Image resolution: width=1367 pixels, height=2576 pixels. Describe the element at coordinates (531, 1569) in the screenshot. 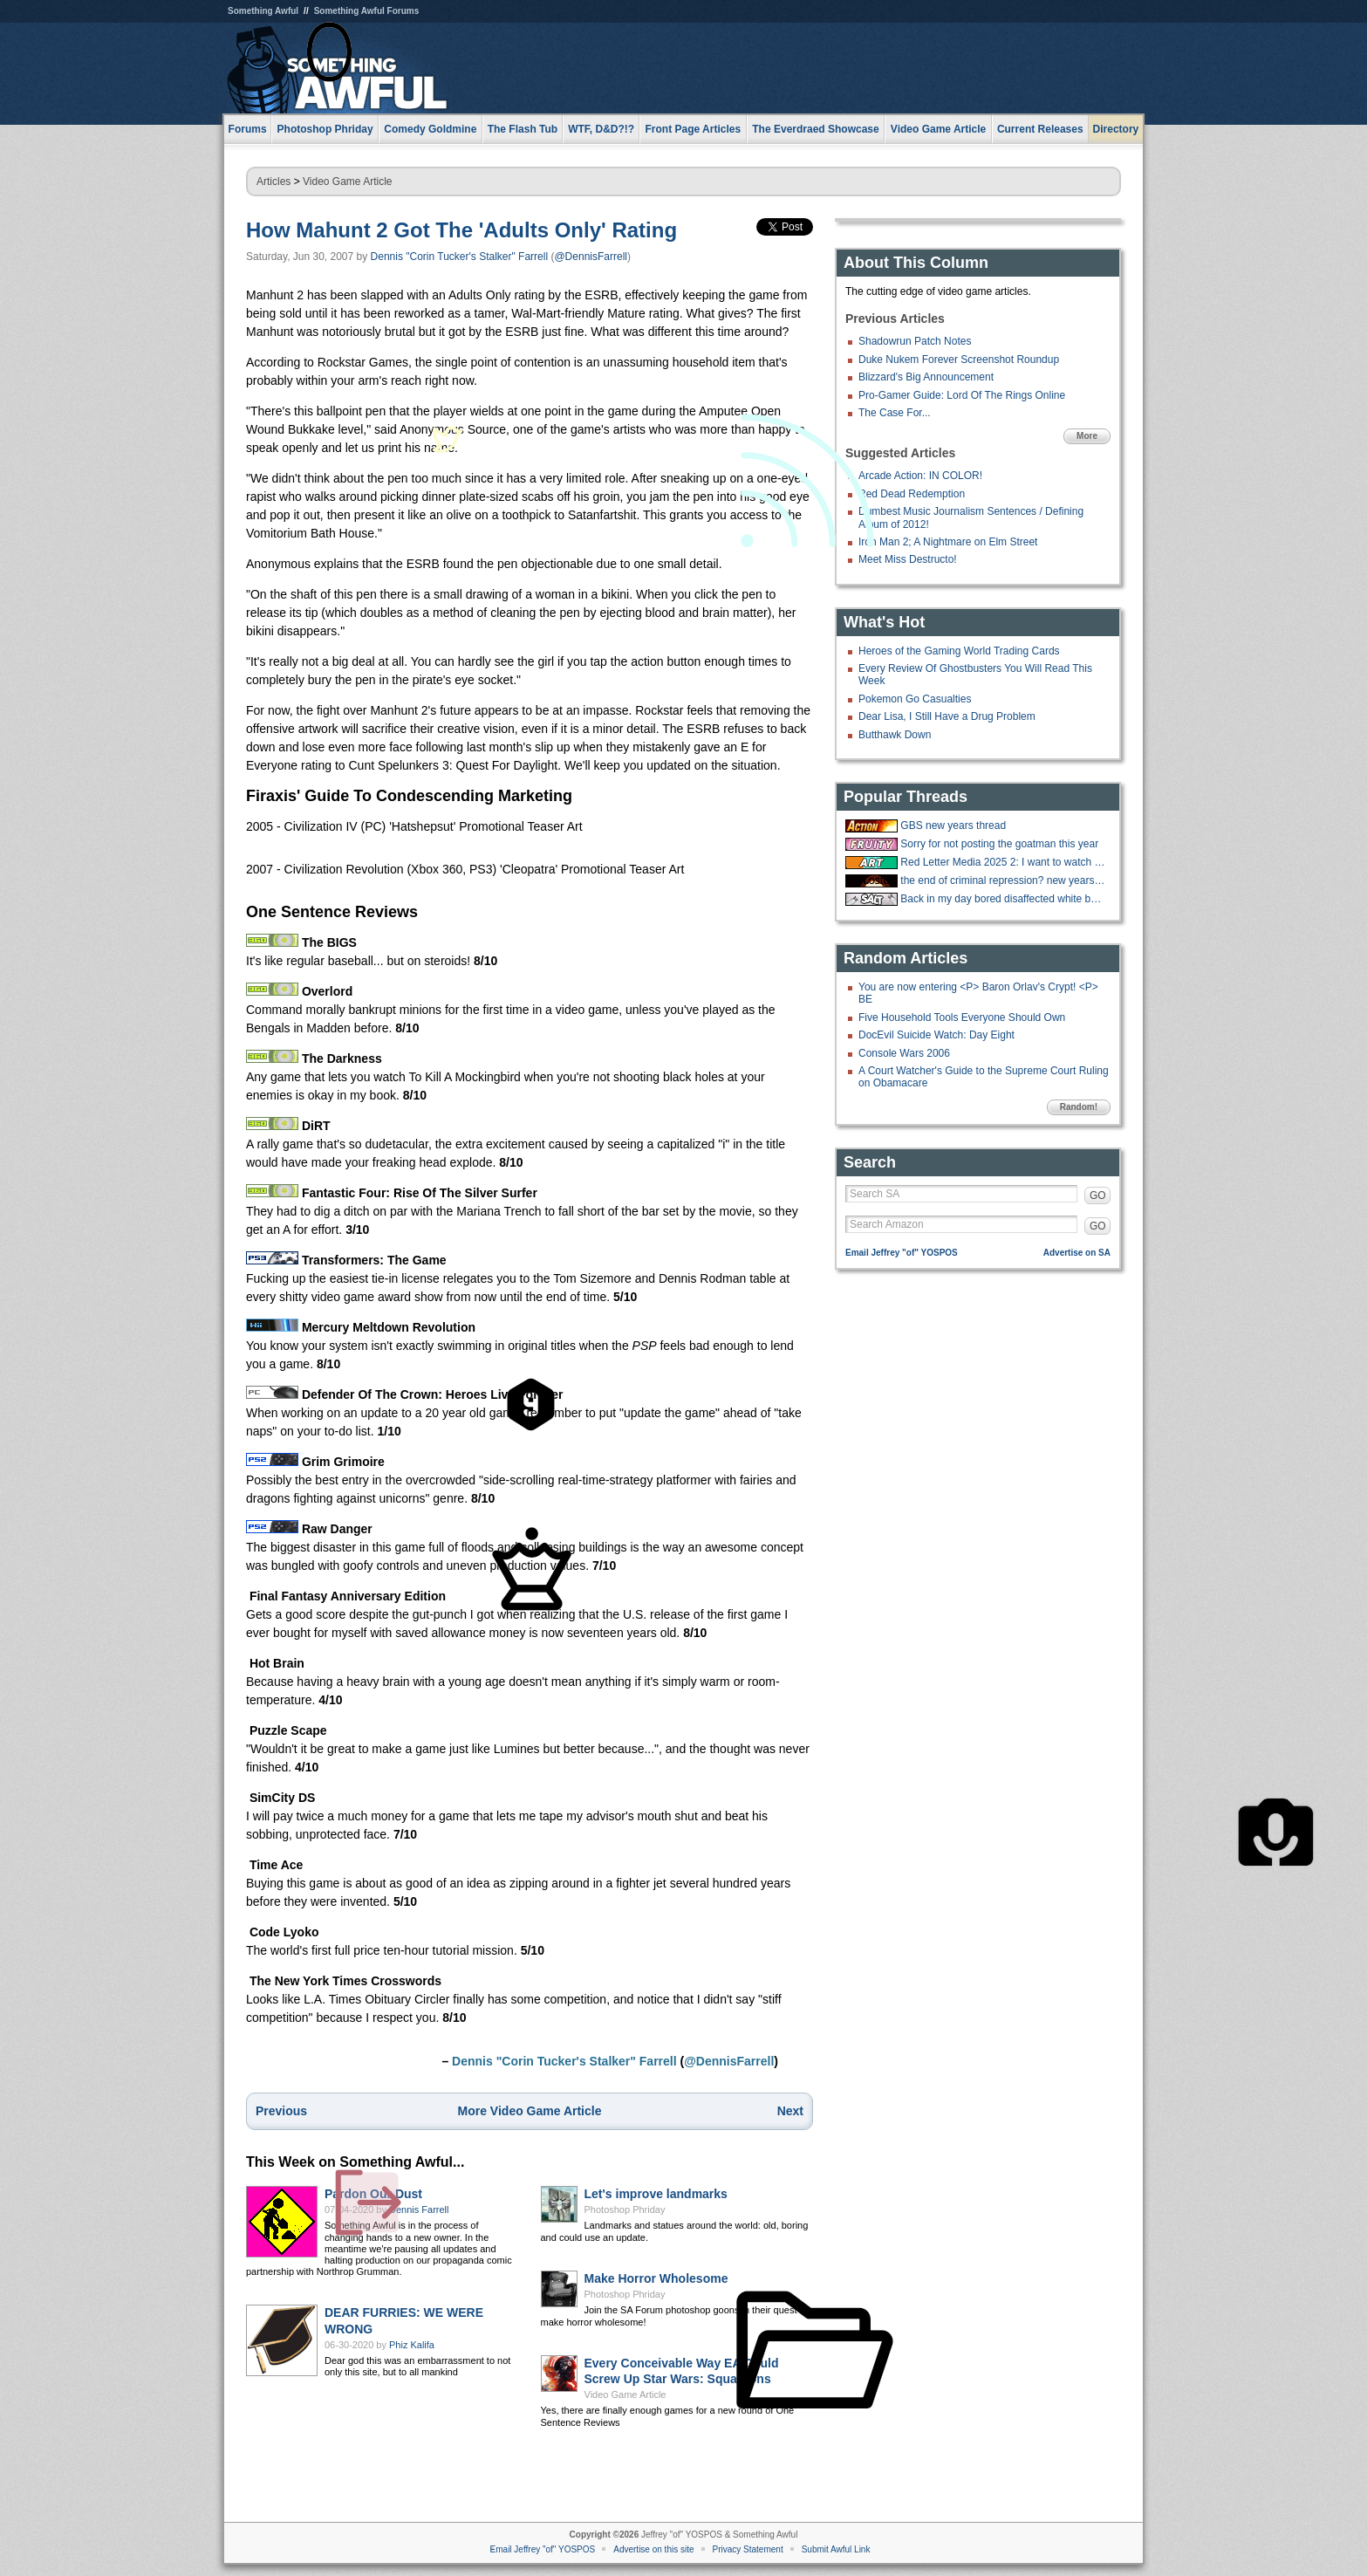

I see `select queen piece in chess game` at that location.